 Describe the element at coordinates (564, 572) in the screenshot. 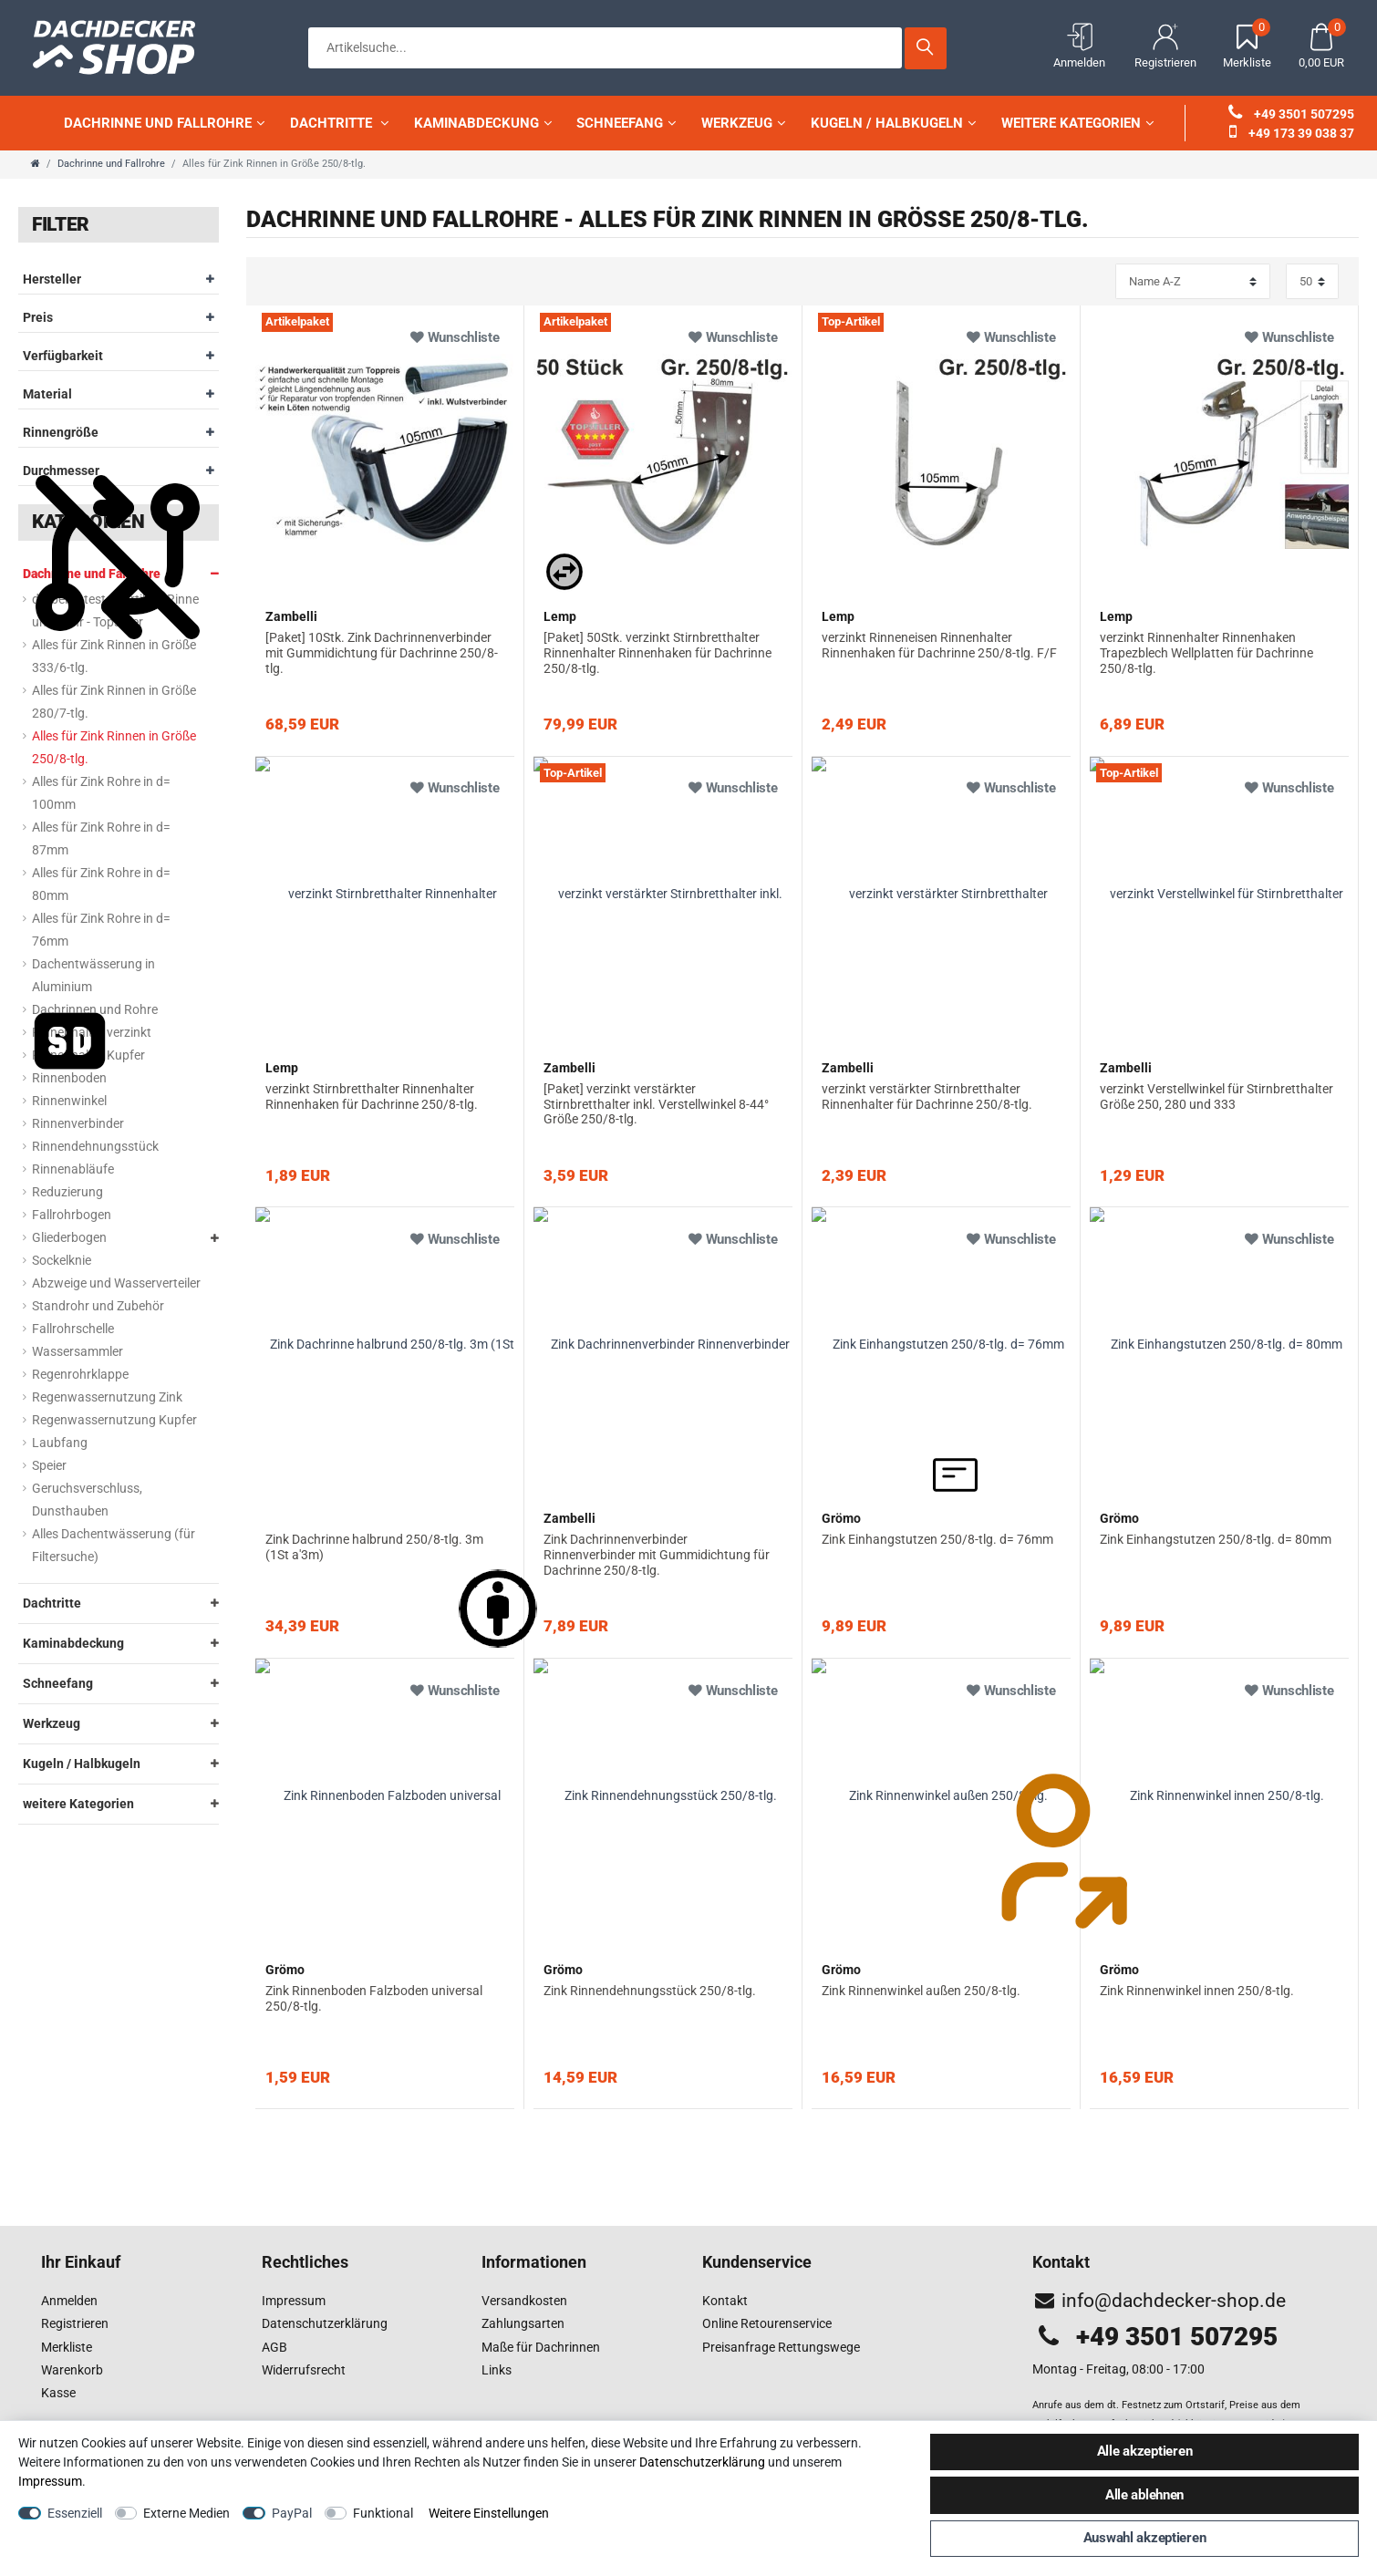

I see `swap or exchange items horizontally` at that location.